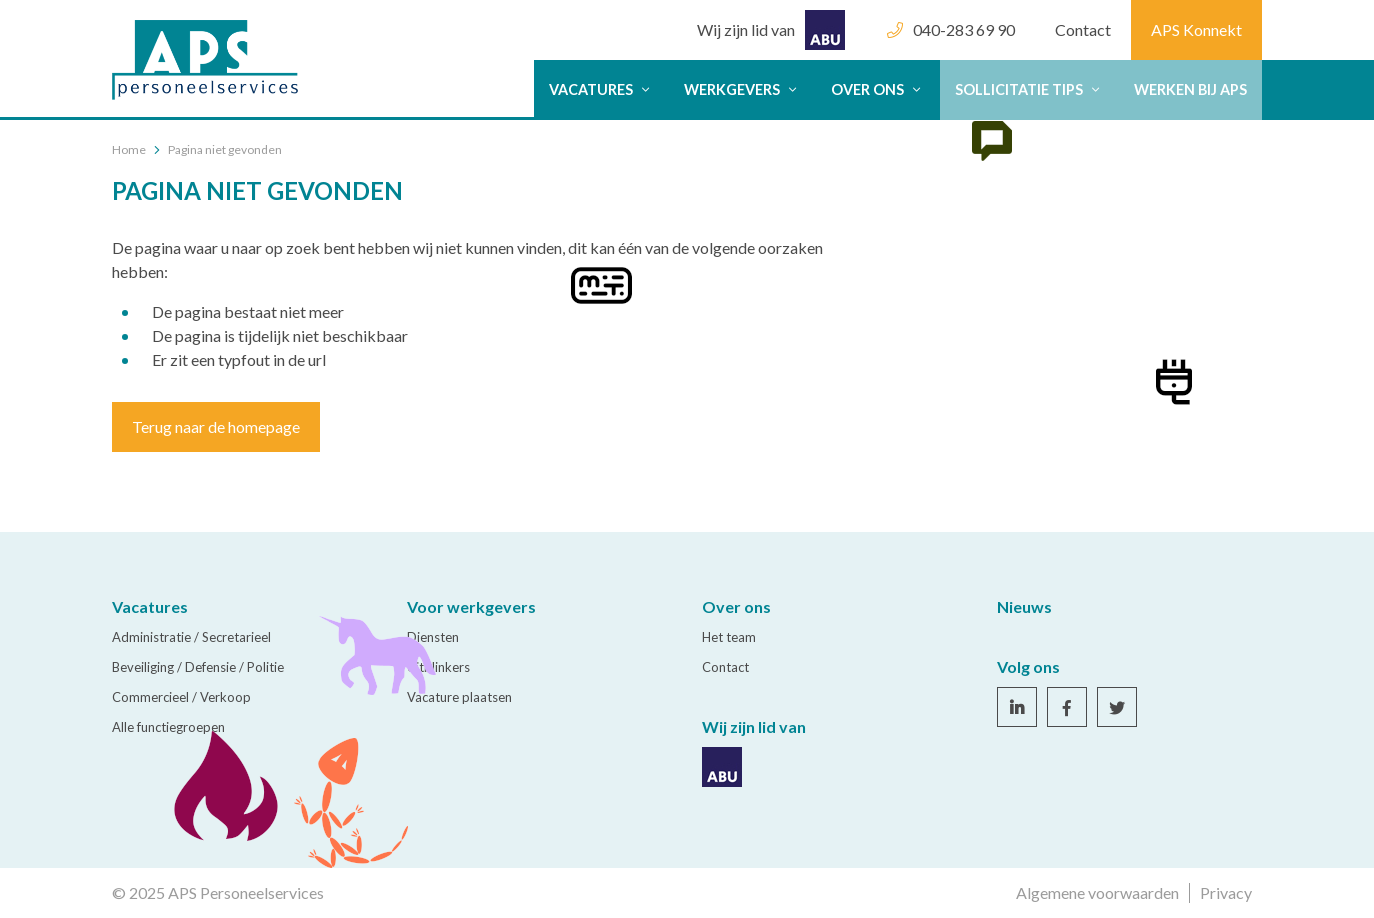 This screenshot has width=1374, height=918. Describe the element at coordinates (1174, 382) in the screenshot. I see `connect to power or charging` at that location.